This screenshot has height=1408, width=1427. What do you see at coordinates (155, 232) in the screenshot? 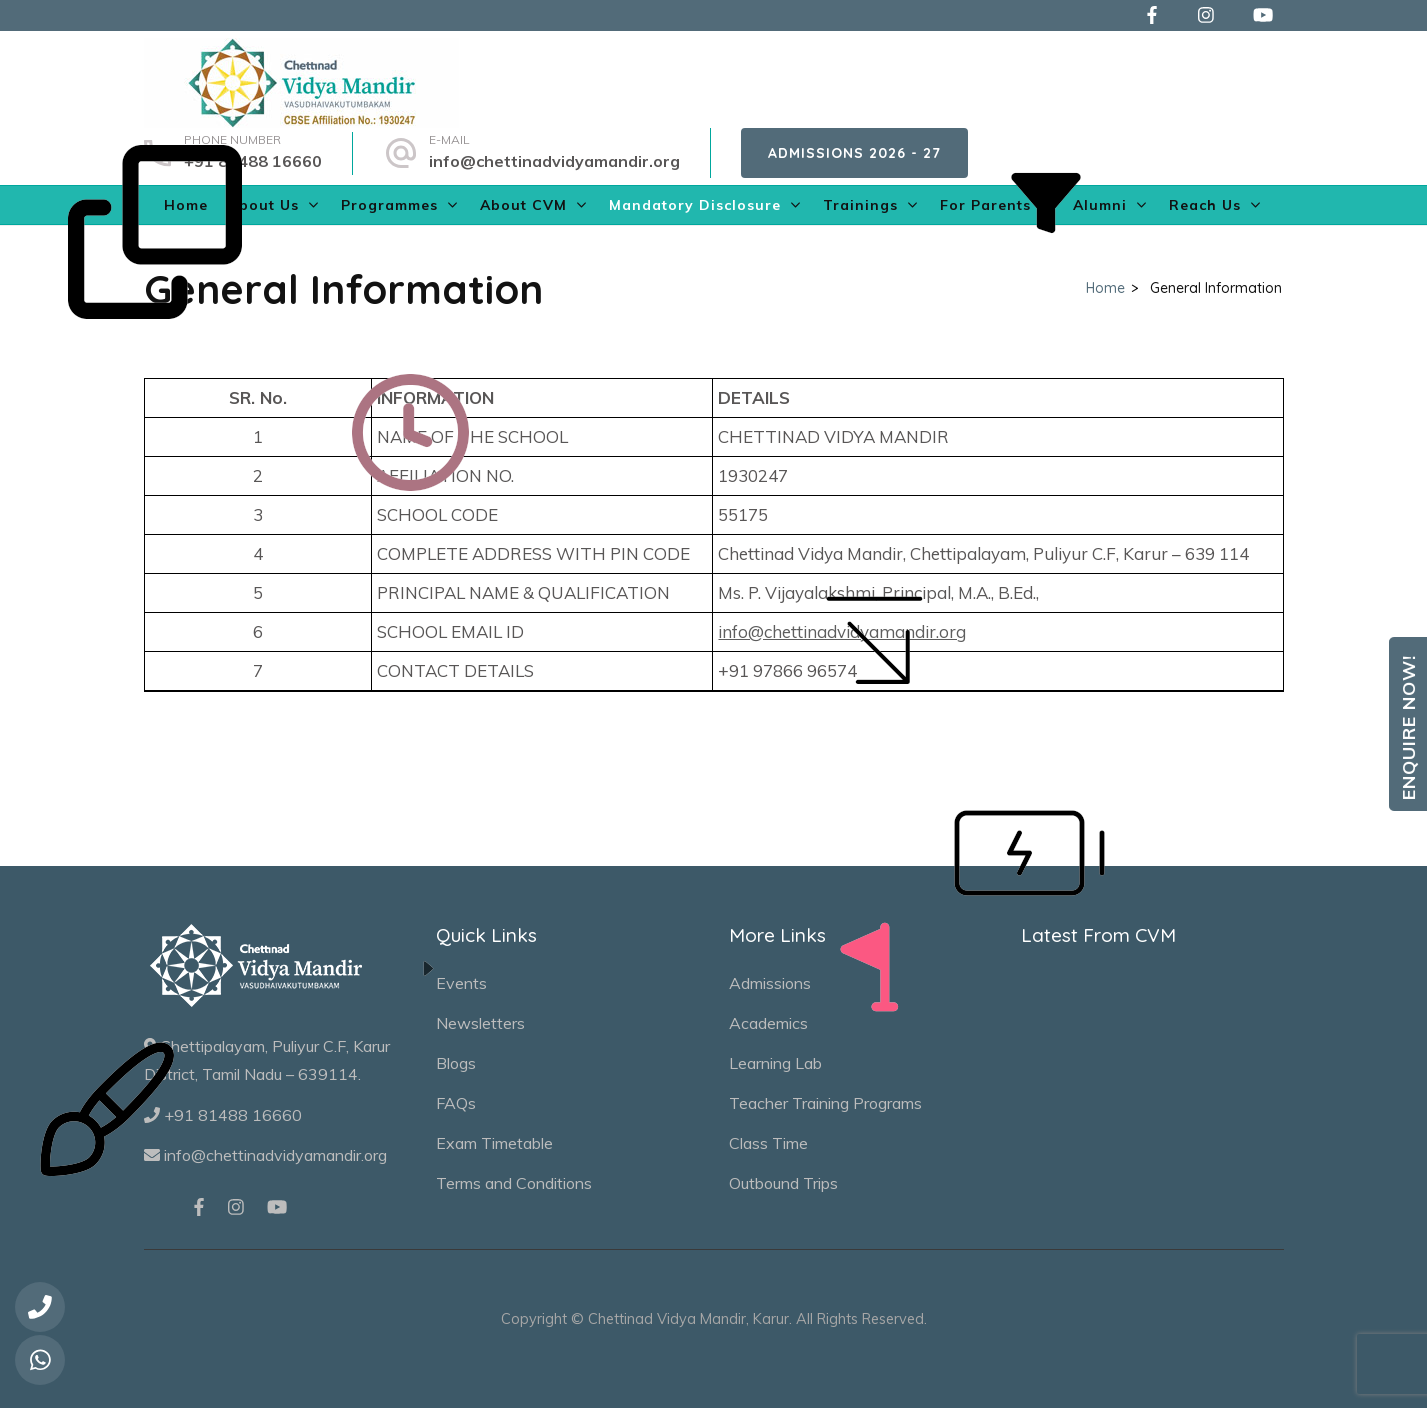
I see `copy to clipboard` at bounding box center [155, 232].